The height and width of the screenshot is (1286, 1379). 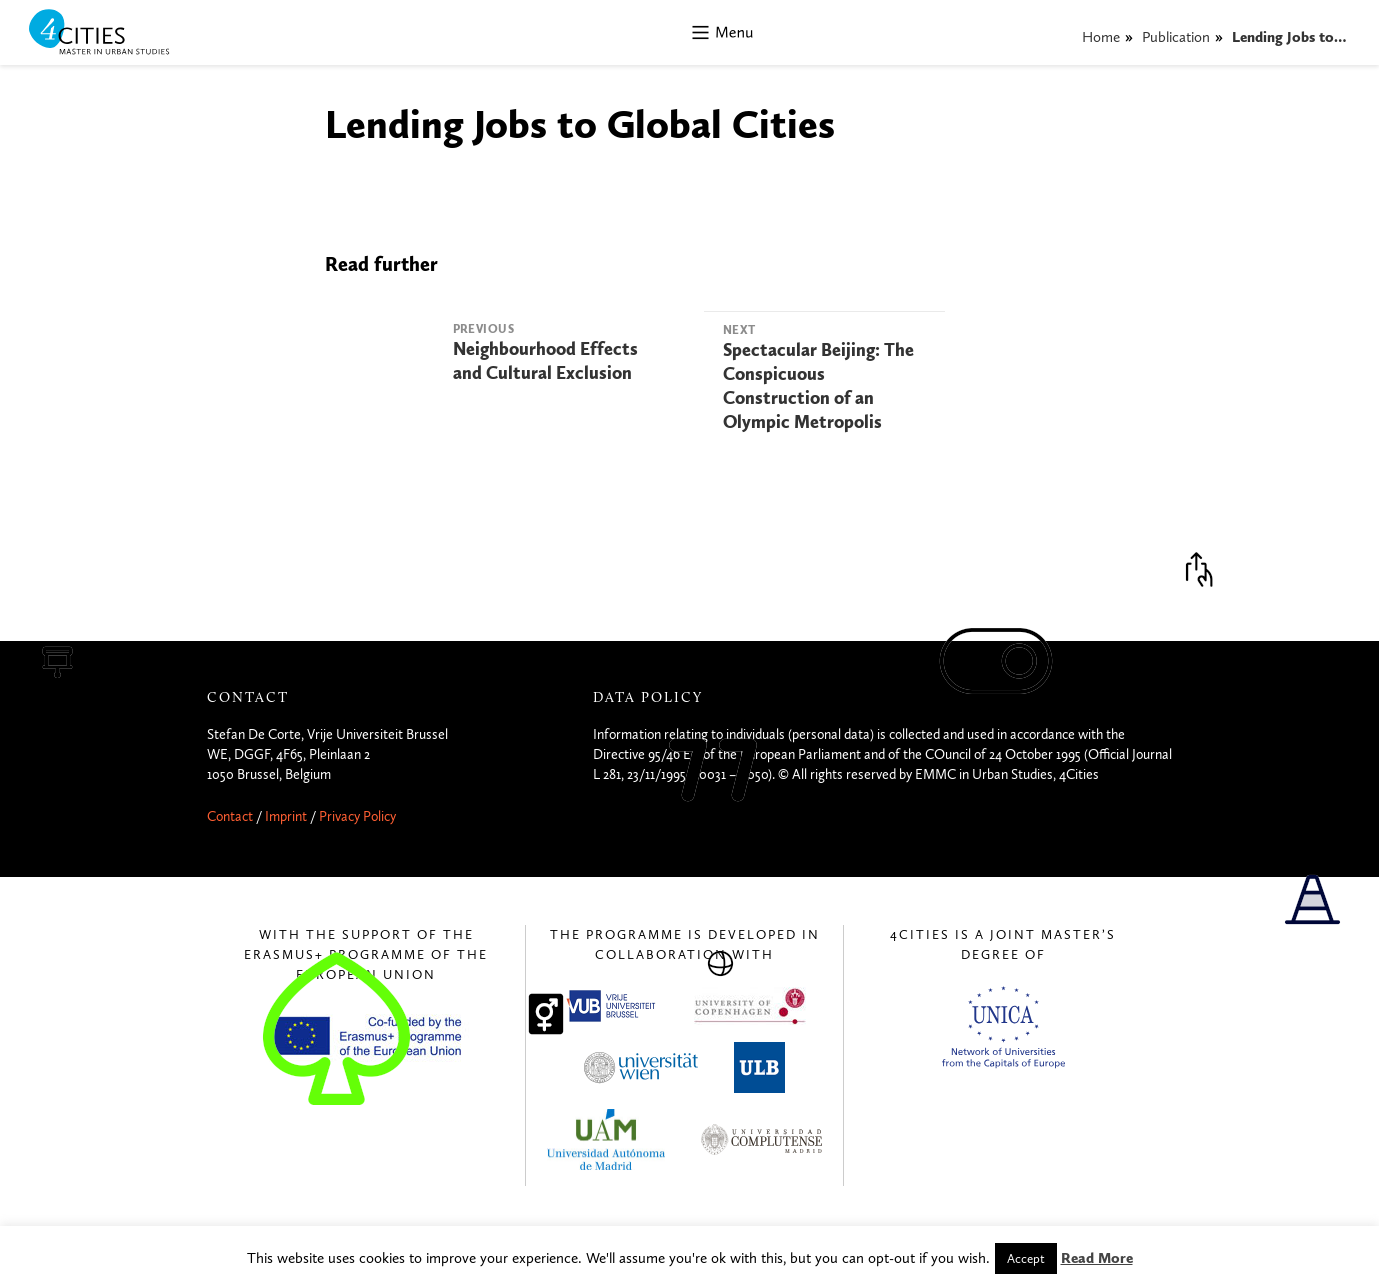 I want to click on deposit or add funds to account, so click(x=1197, y=569).